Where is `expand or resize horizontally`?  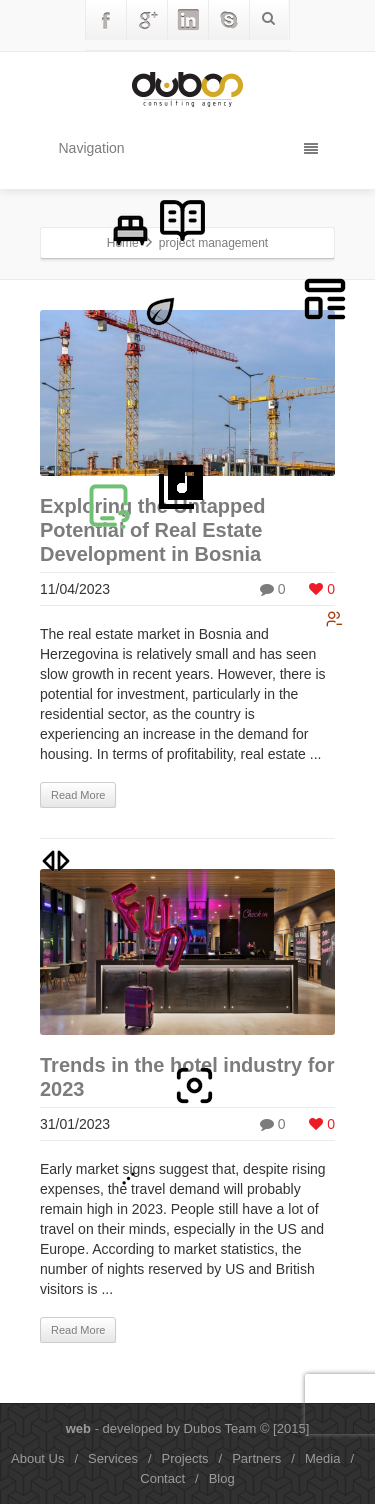 expand or resize horizontally is located at coordinates (56, 861).